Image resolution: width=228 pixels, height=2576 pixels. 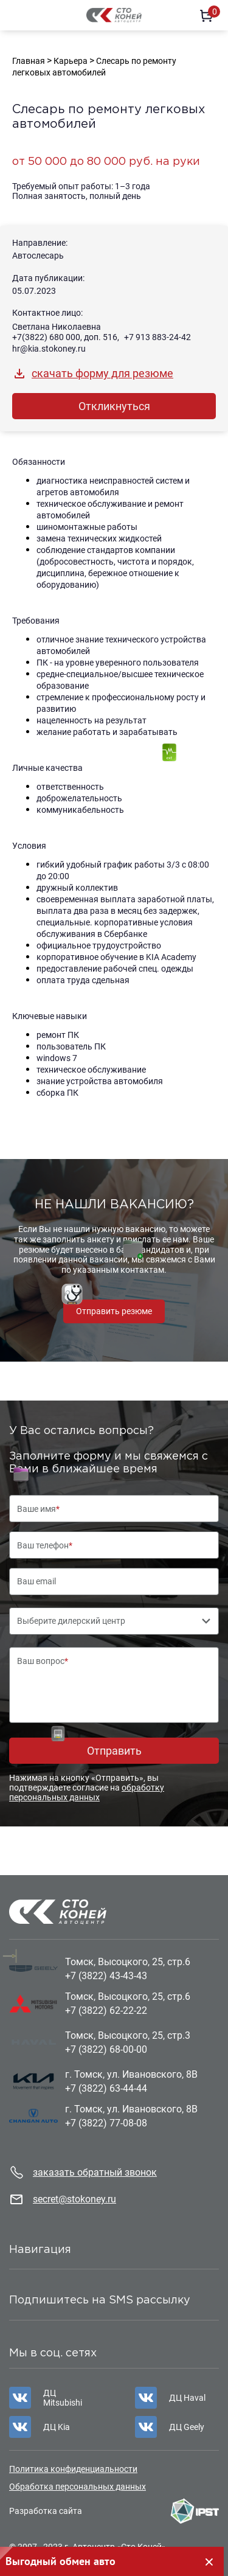 I want to click on sega genesis ROM file, so click(x=58, y=1733).